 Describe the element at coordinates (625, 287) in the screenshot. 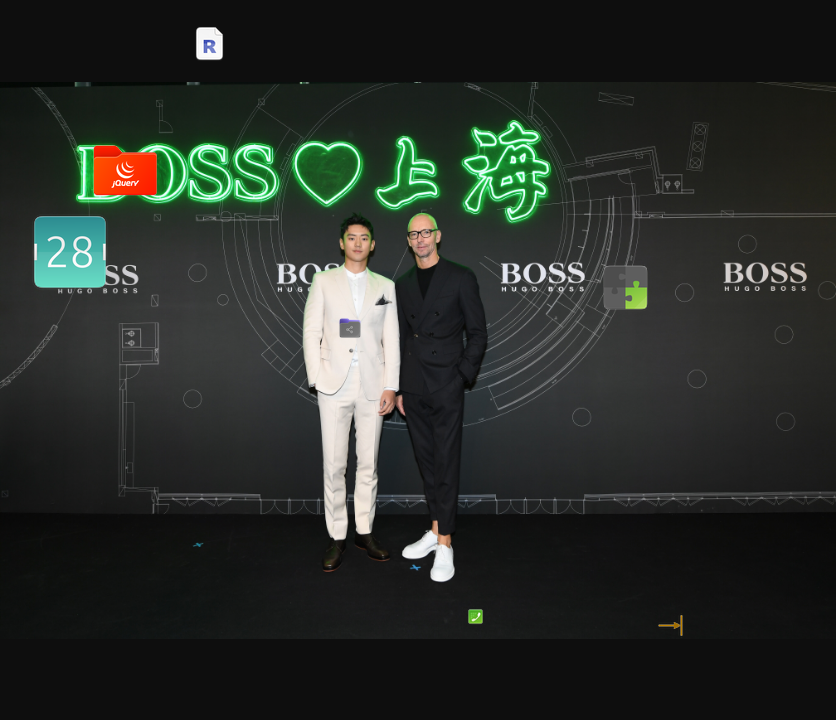

I see `open gnome shell extensions manager` at that location.